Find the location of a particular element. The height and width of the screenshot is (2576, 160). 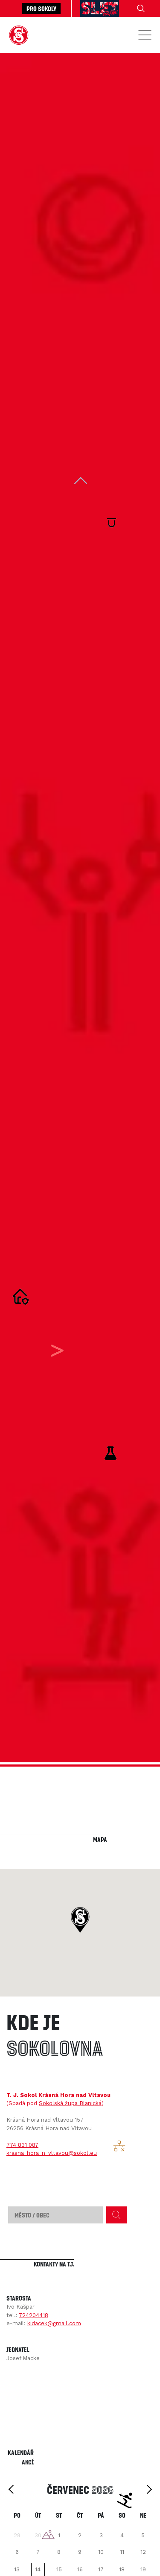

view landscape or nature photos is located at coordinates (48, 2535).